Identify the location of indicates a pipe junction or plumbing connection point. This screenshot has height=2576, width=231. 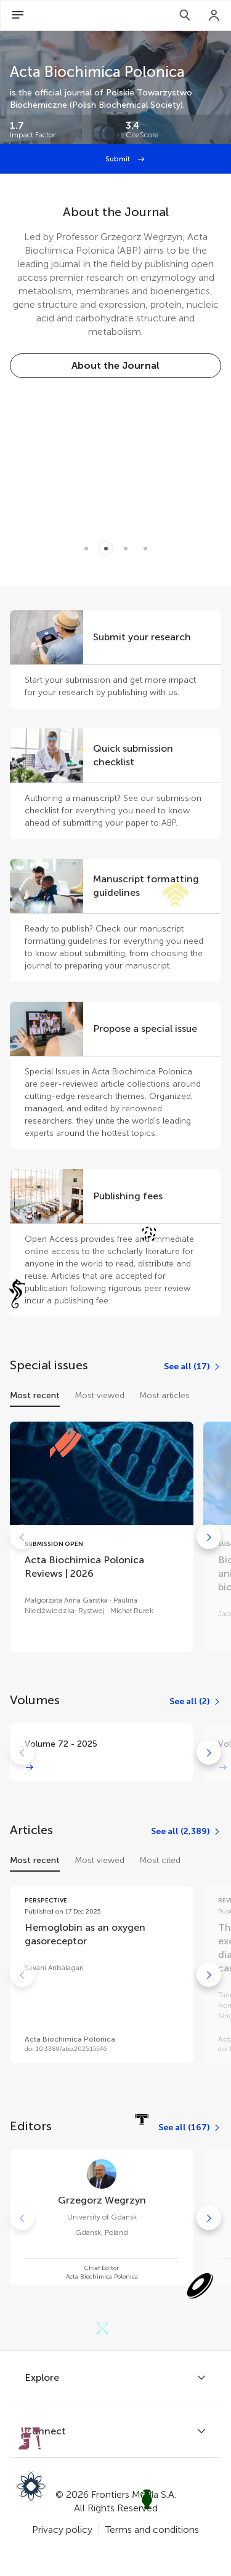
(142, 2118).